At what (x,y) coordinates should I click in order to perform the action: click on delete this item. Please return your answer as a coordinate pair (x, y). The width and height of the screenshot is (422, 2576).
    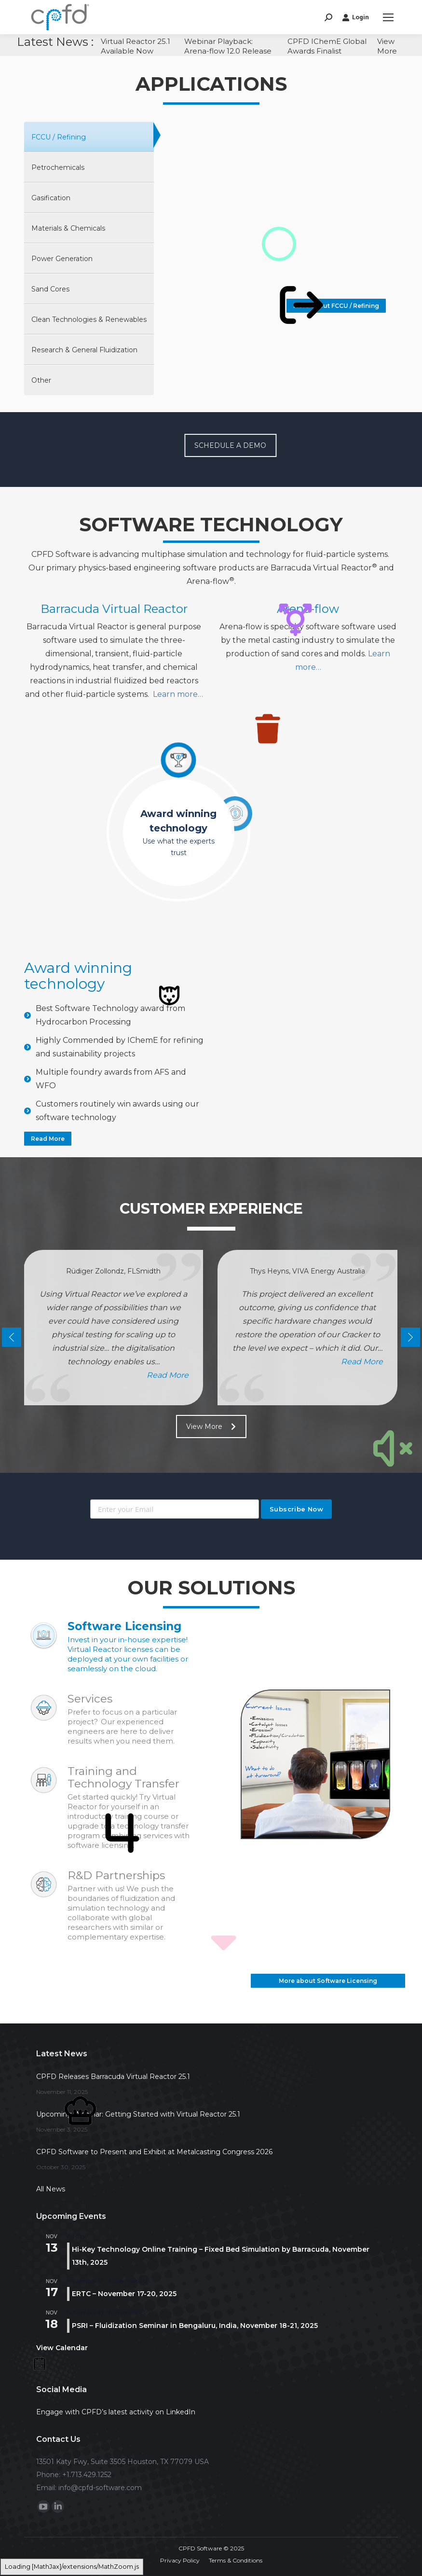
    Looking at the image, I should click on (268, 729).